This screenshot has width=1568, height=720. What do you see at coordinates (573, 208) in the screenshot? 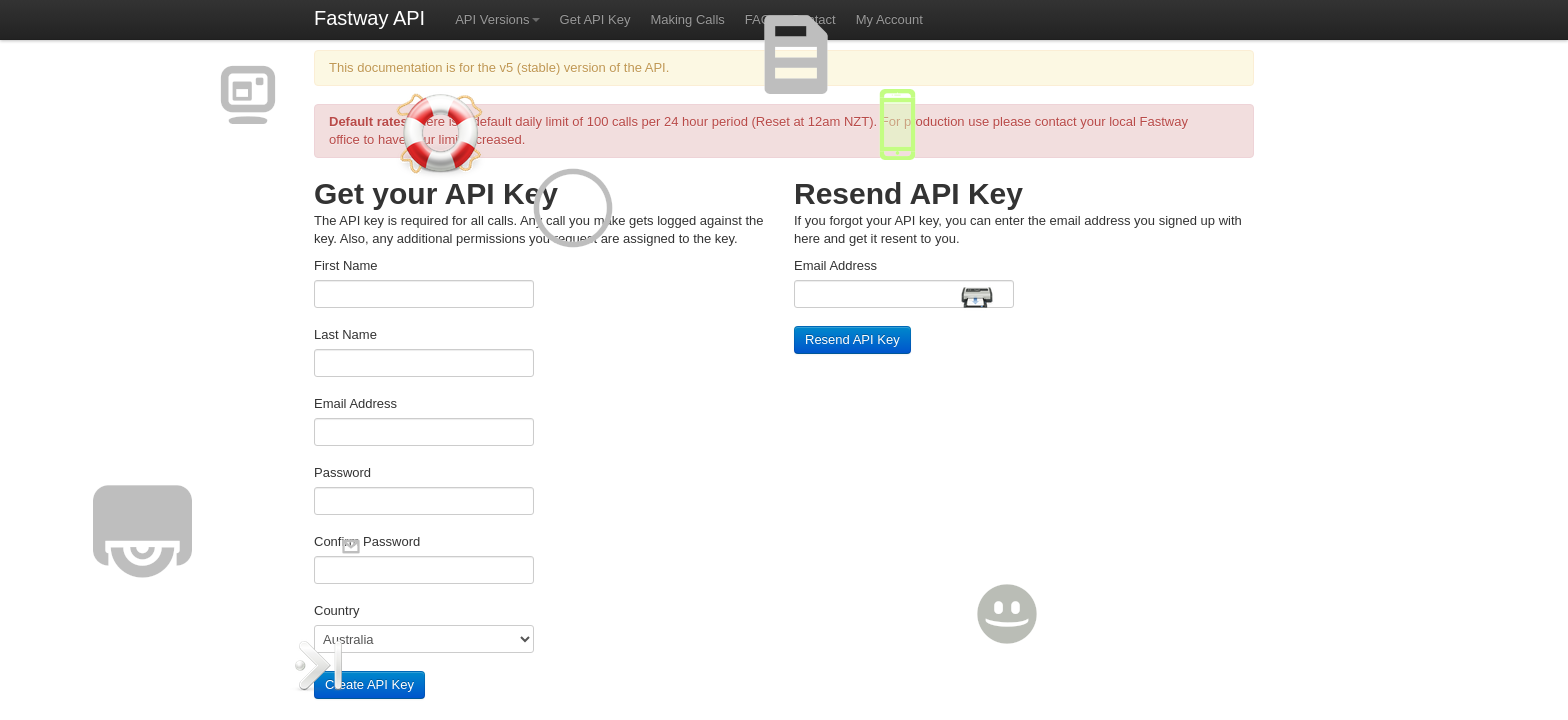
I see `unselected radio button option` at bounding box center [573, 208].